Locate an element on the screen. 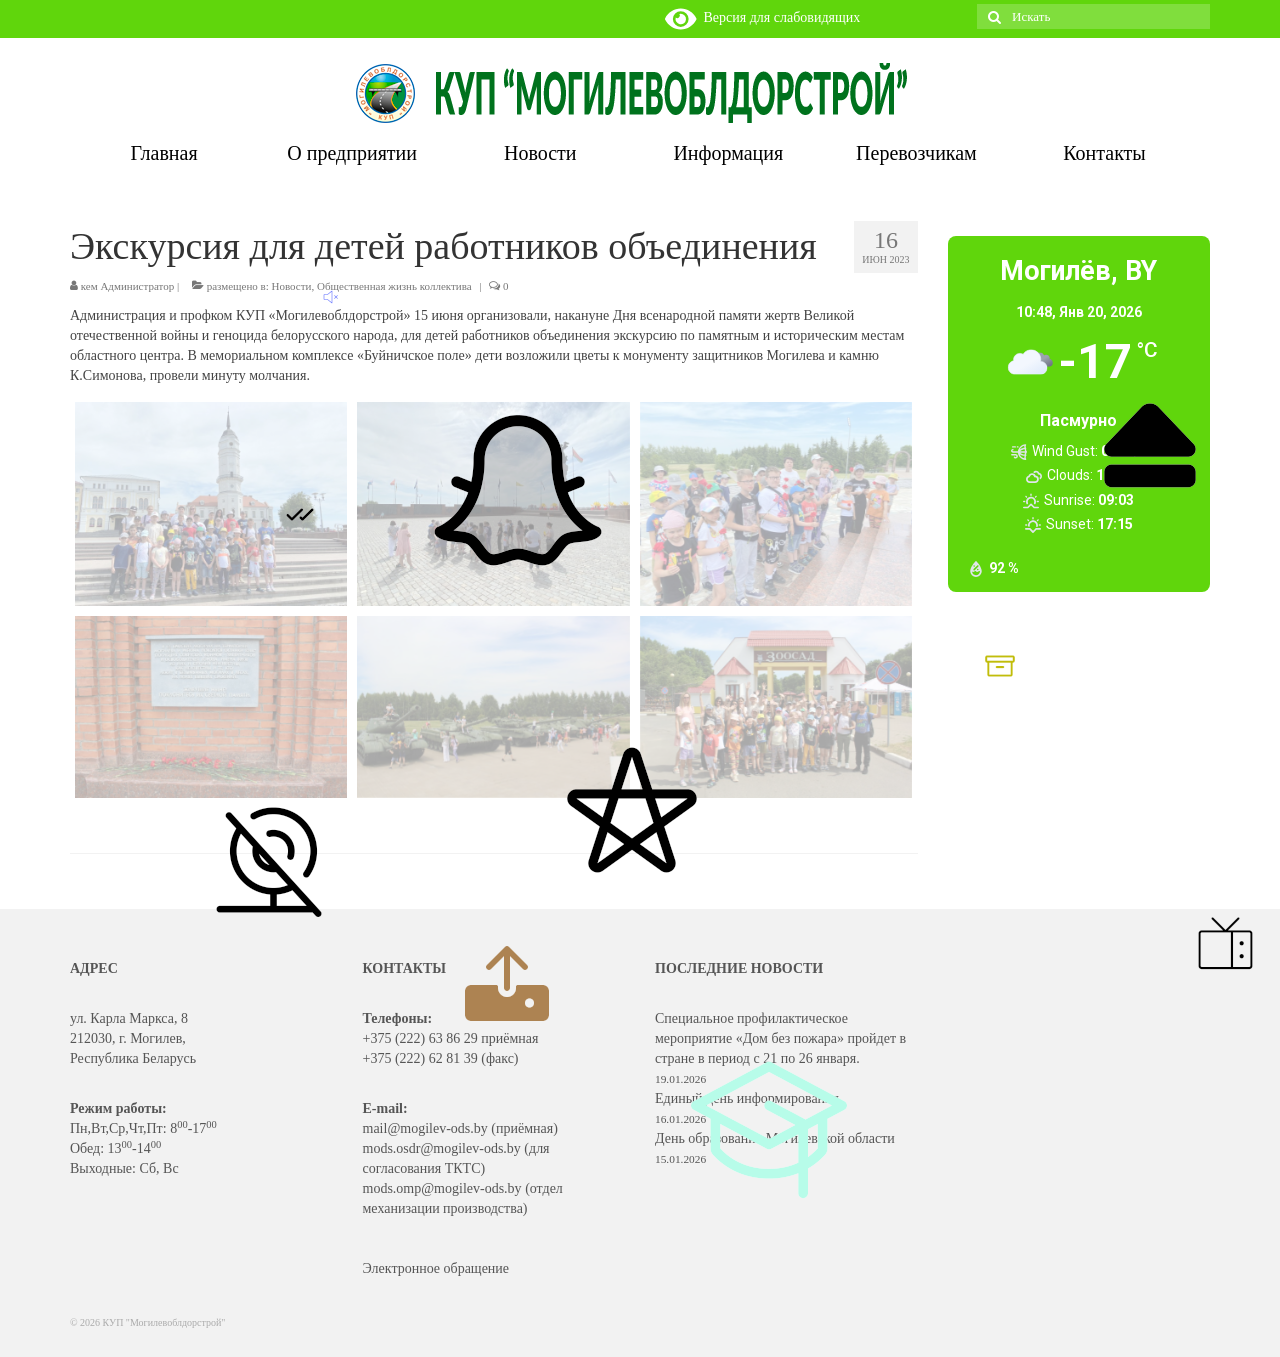 Image resolution: width=1280 pixels, height=1357 pixels. indicates multiple items selected or completed is located at coordinates (300, 515).